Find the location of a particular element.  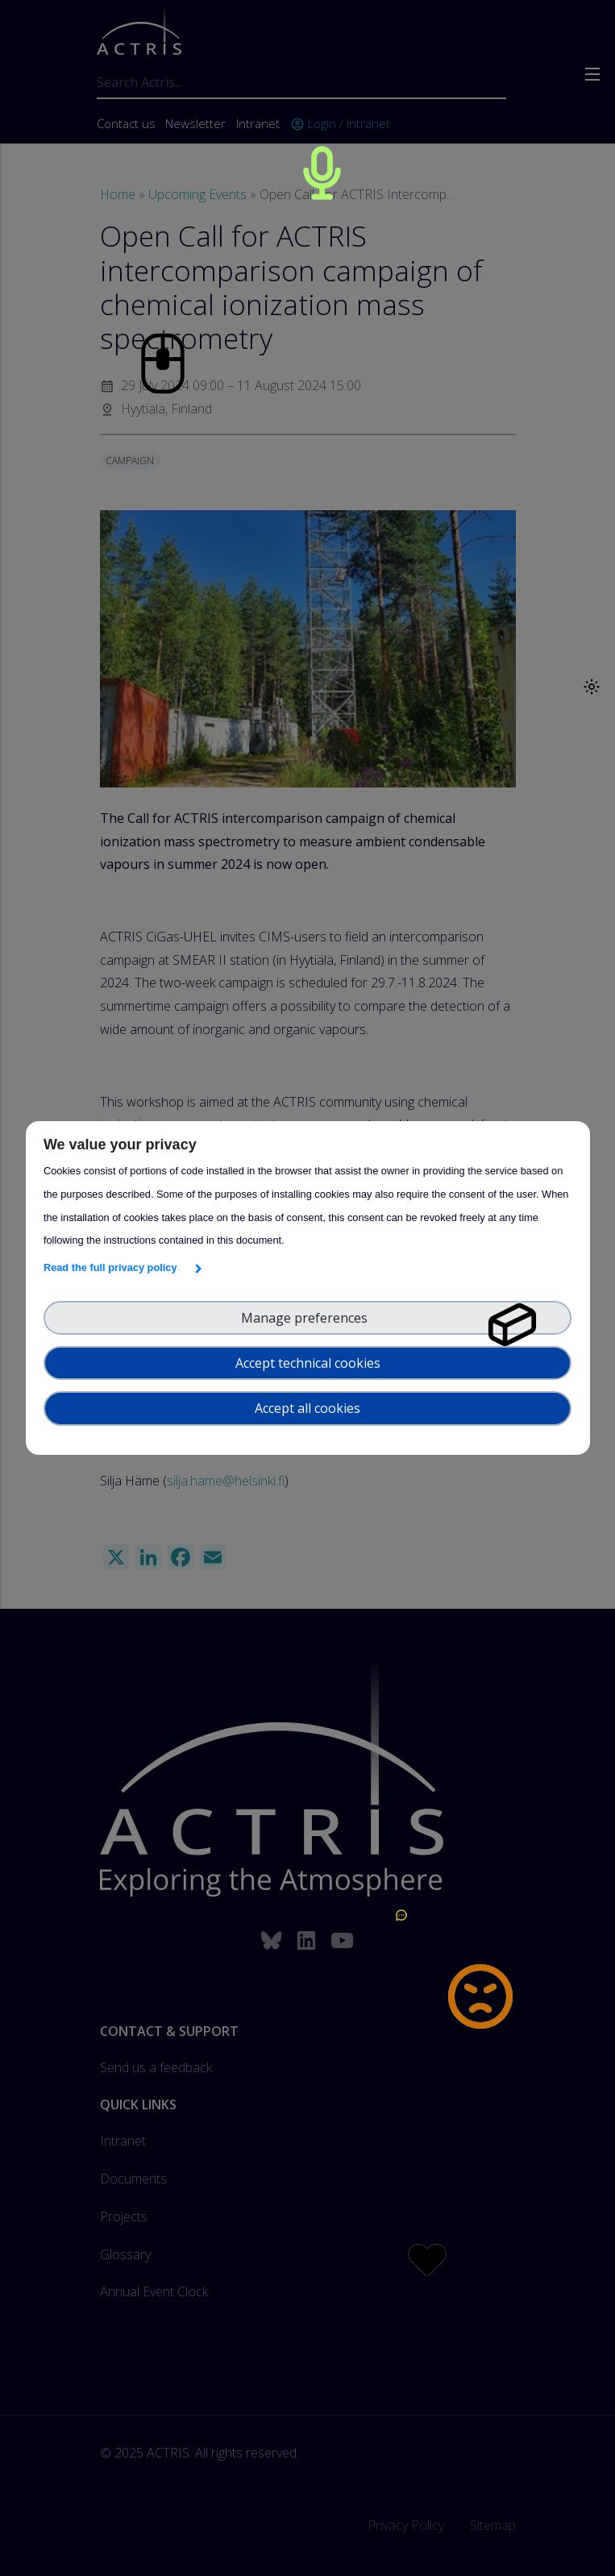

tap to use voice input is located at coordinates (322, 172).